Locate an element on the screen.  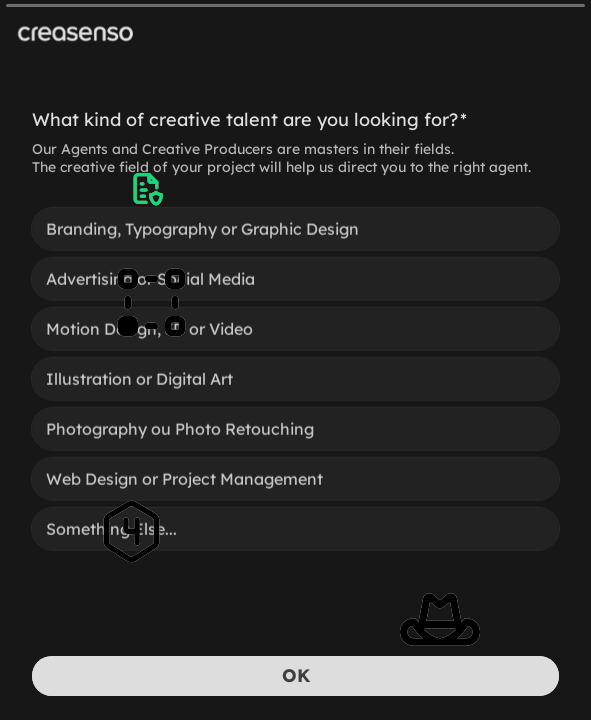
select cowboy hat avatar or profile icon is located at coordinates (440, 622).